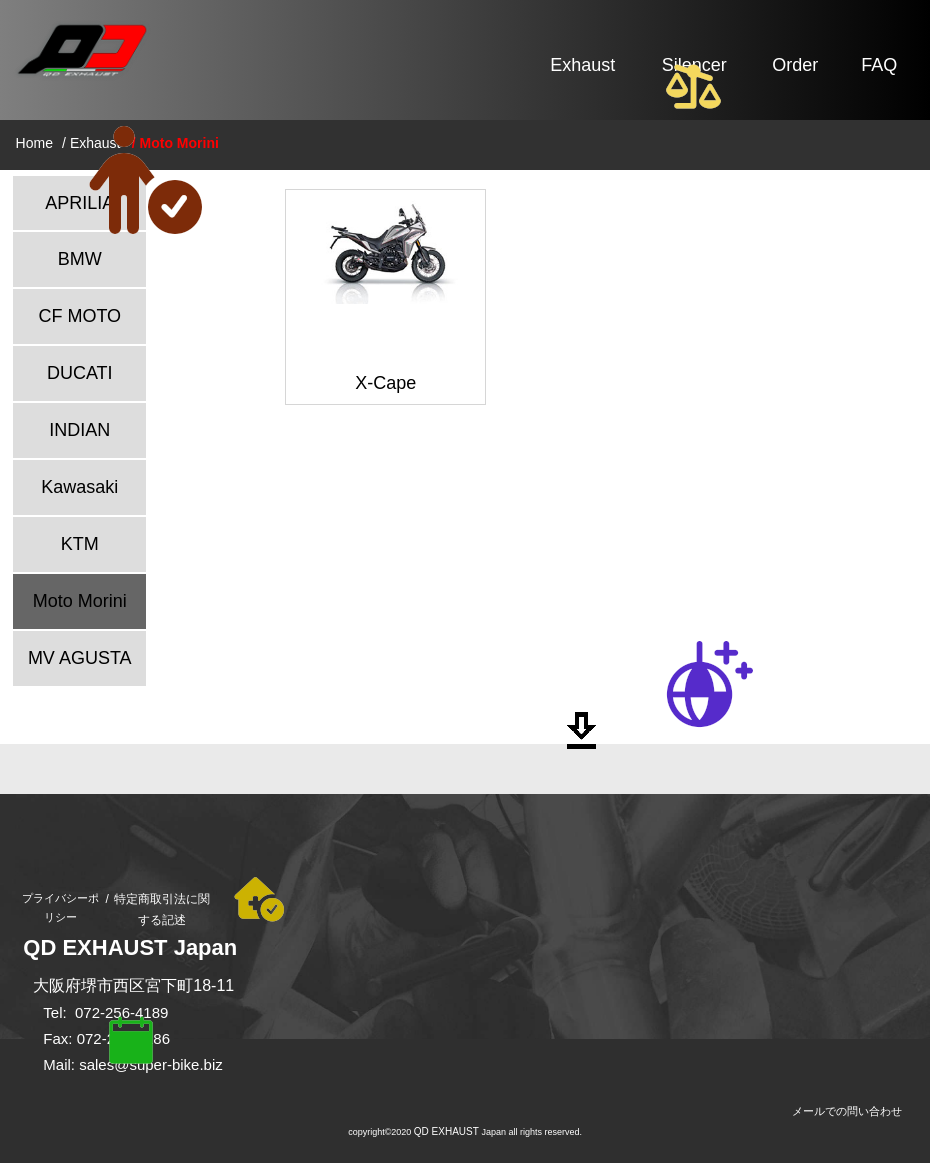  Describe the element at coordinates (693, 86) in the screenshot. I see `indicates an imbalanced comparison or unequal weight` at that location.